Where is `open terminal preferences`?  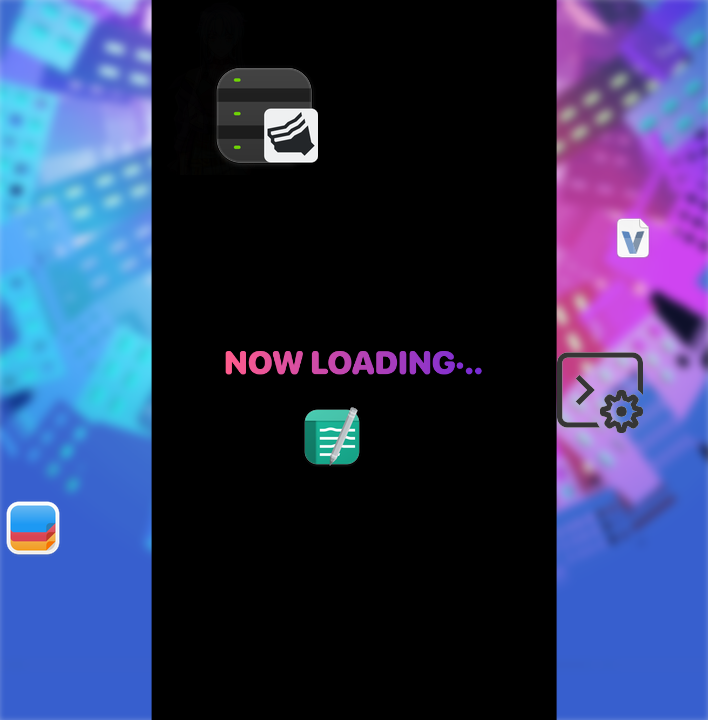
open terminal preferences is located at coordinates (600, 390).